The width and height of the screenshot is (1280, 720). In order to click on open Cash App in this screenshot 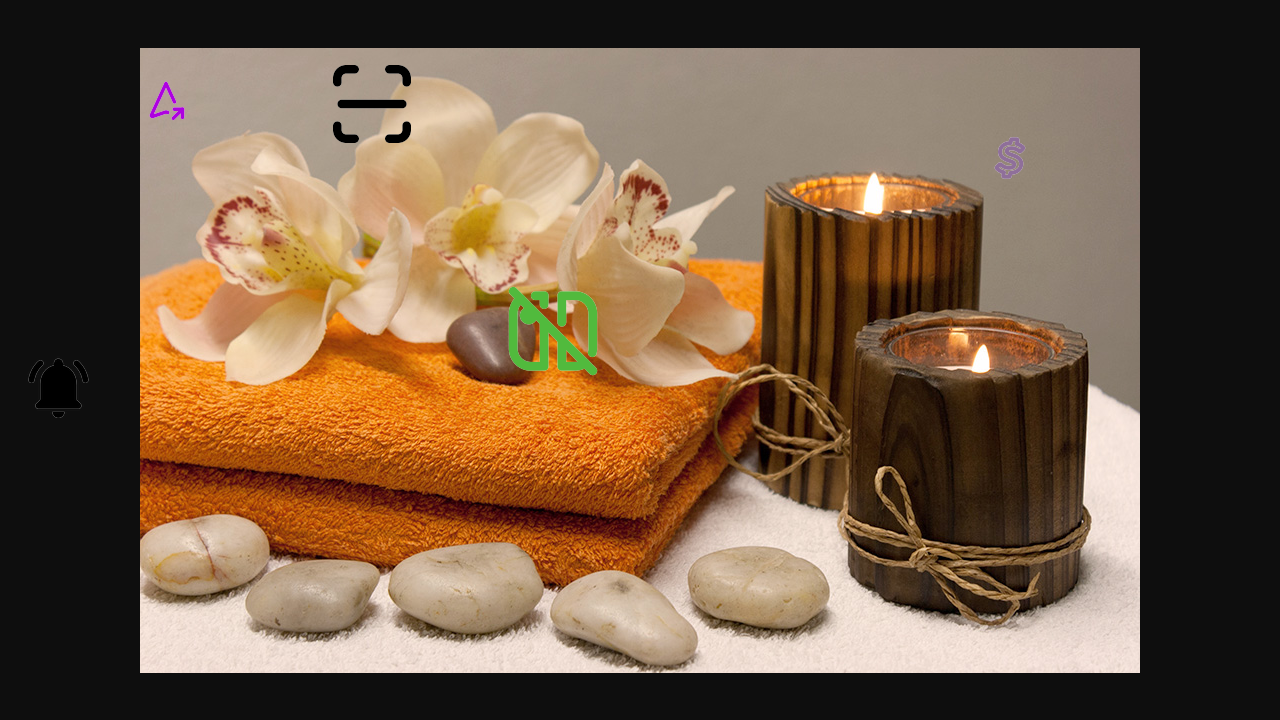, I will do `click(1010, 158)`.